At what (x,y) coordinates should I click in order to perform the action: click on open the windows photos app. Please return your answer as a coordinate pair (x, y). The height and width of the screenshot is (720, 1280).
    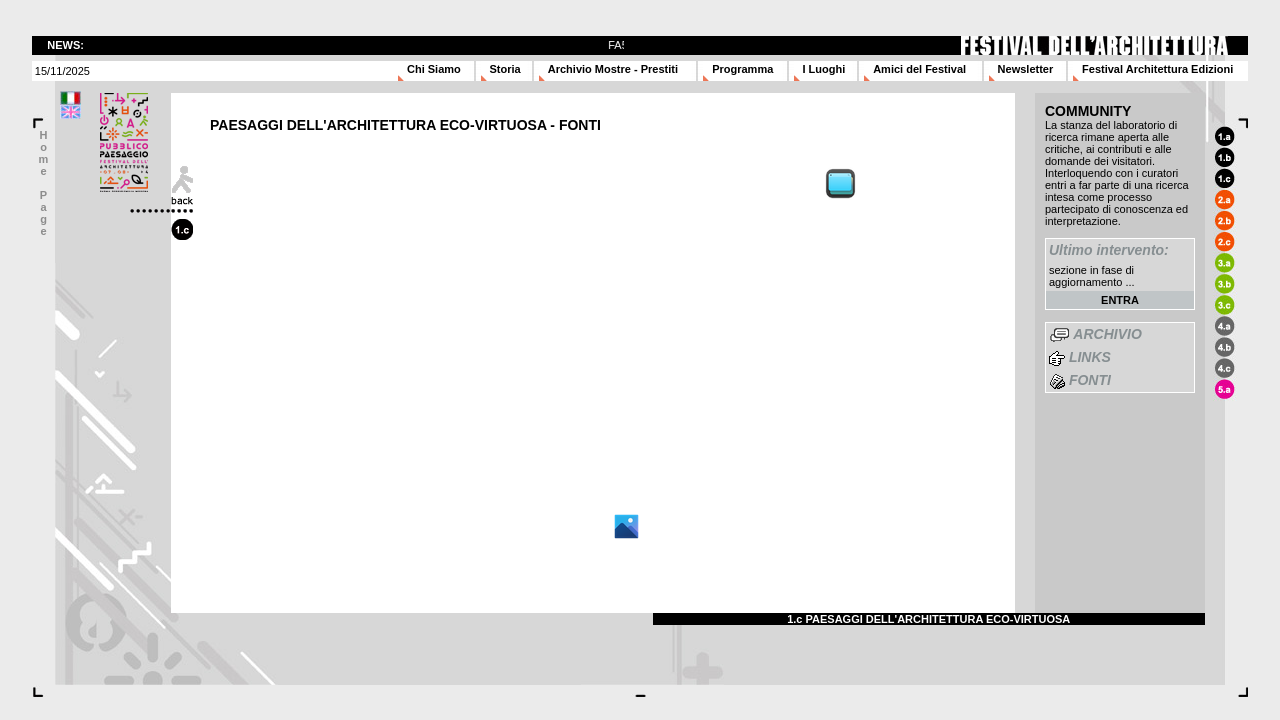
    Looking at the image, I should click on (626, 526).